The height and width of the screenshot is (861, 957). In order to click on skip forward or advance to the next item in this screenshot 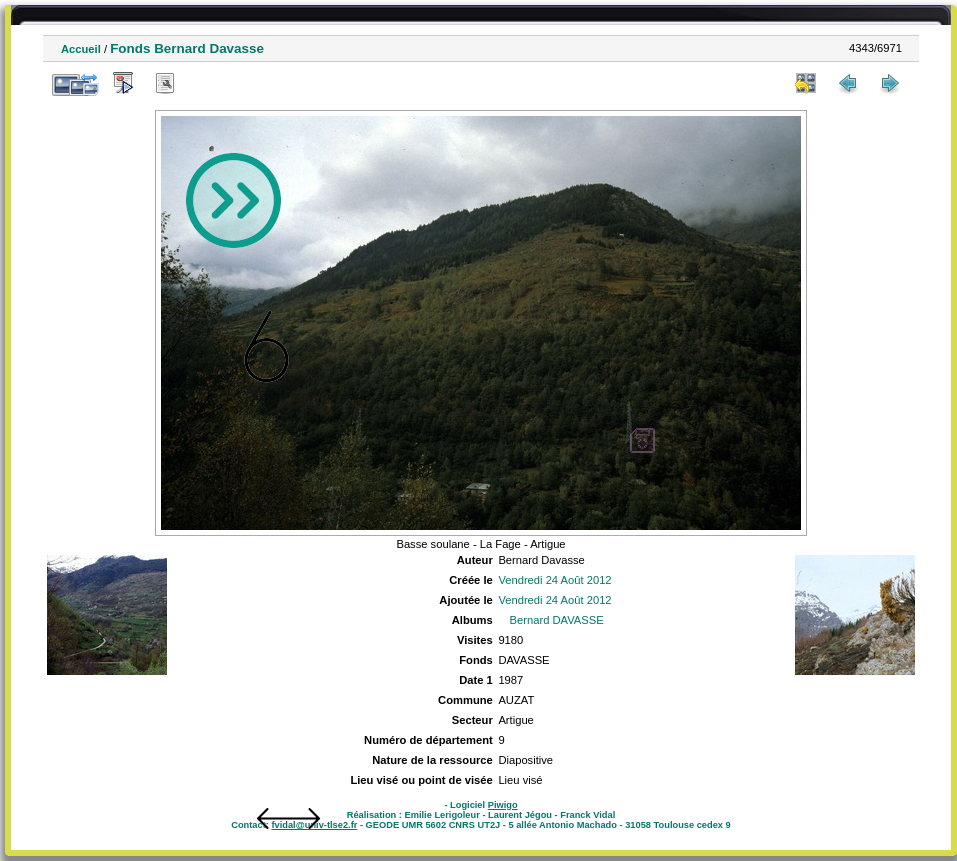, I will do `click(233, 200)`.